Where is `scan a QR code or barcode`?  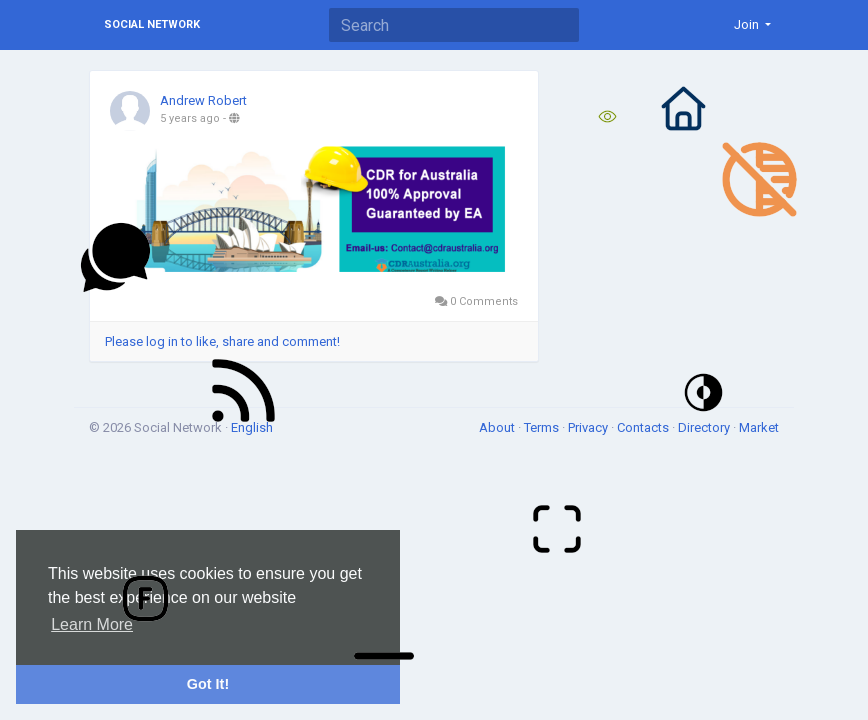
scan a QR code or barcode is located at coordinates (557, 529).